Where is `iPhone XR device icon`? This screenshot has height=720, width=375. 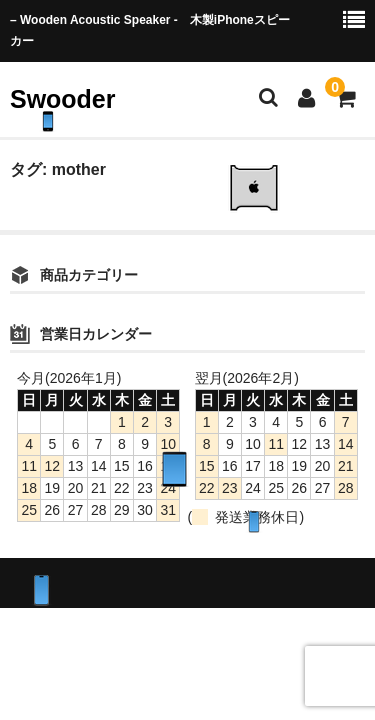 iPhone XR device icon is located at coordinates (254, 522).